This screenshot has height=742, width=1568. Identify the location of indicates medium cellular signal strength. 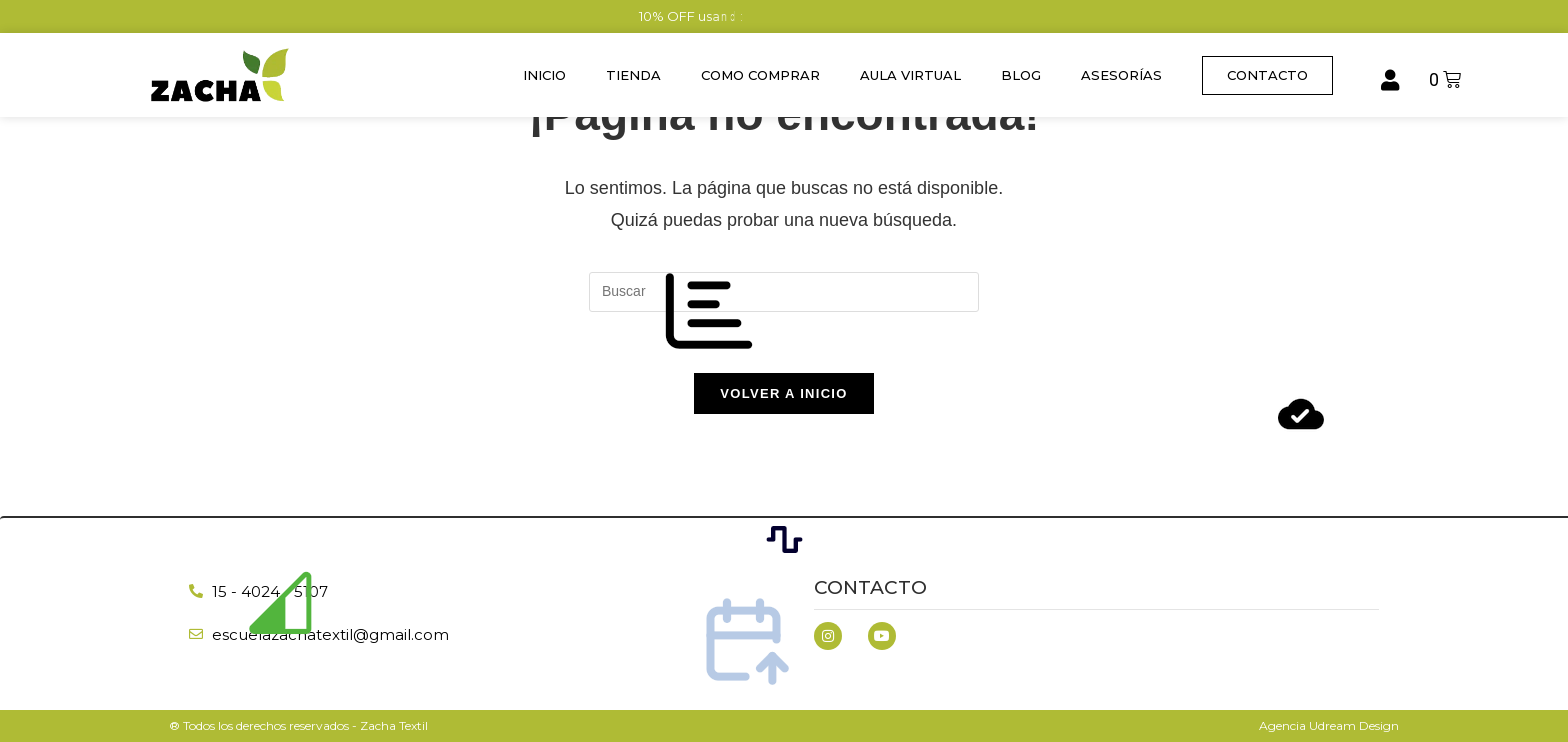
(285, 605).